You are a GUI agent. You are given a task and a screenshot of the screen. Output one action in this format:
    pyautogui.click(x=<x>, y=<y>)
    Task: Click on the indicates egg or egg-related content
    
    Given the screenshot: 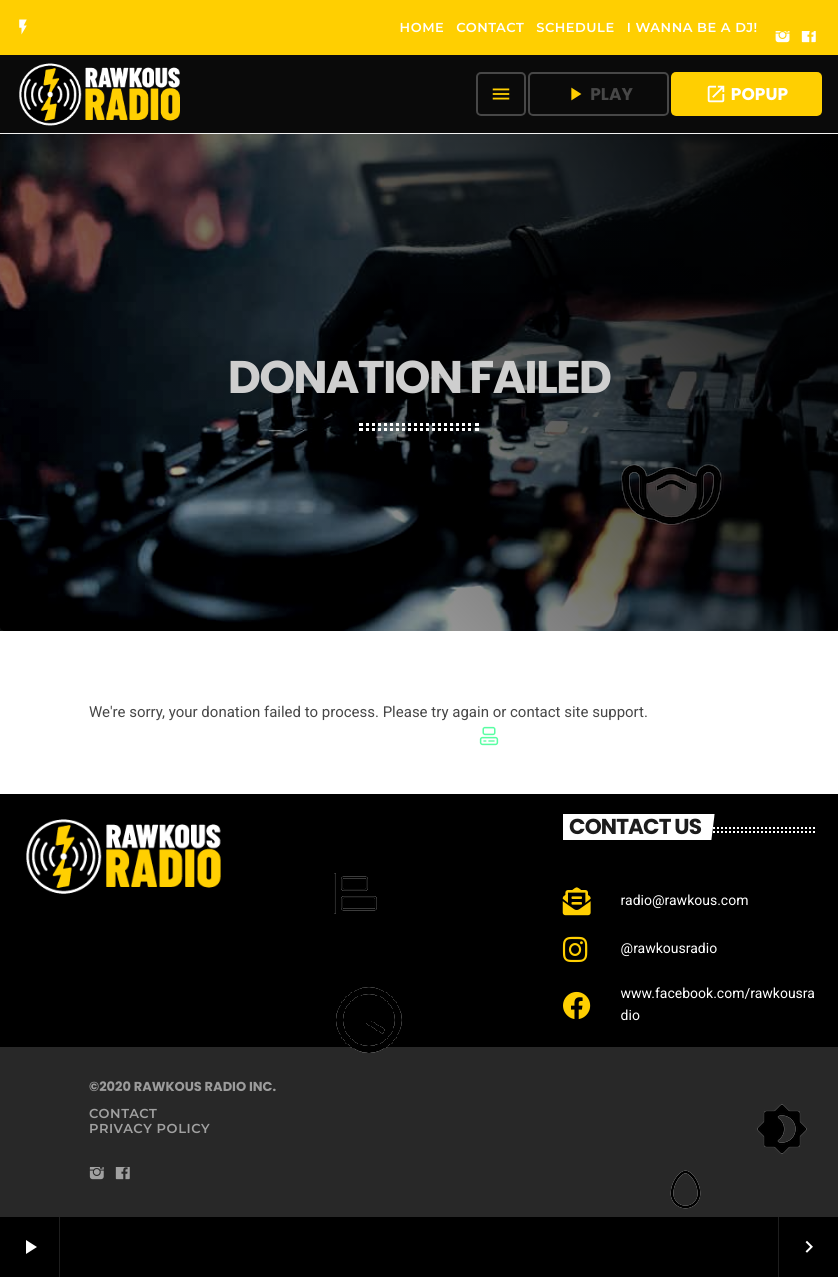 What is the action you would take?
    pyautogui.click(x=685, y=1189)
    